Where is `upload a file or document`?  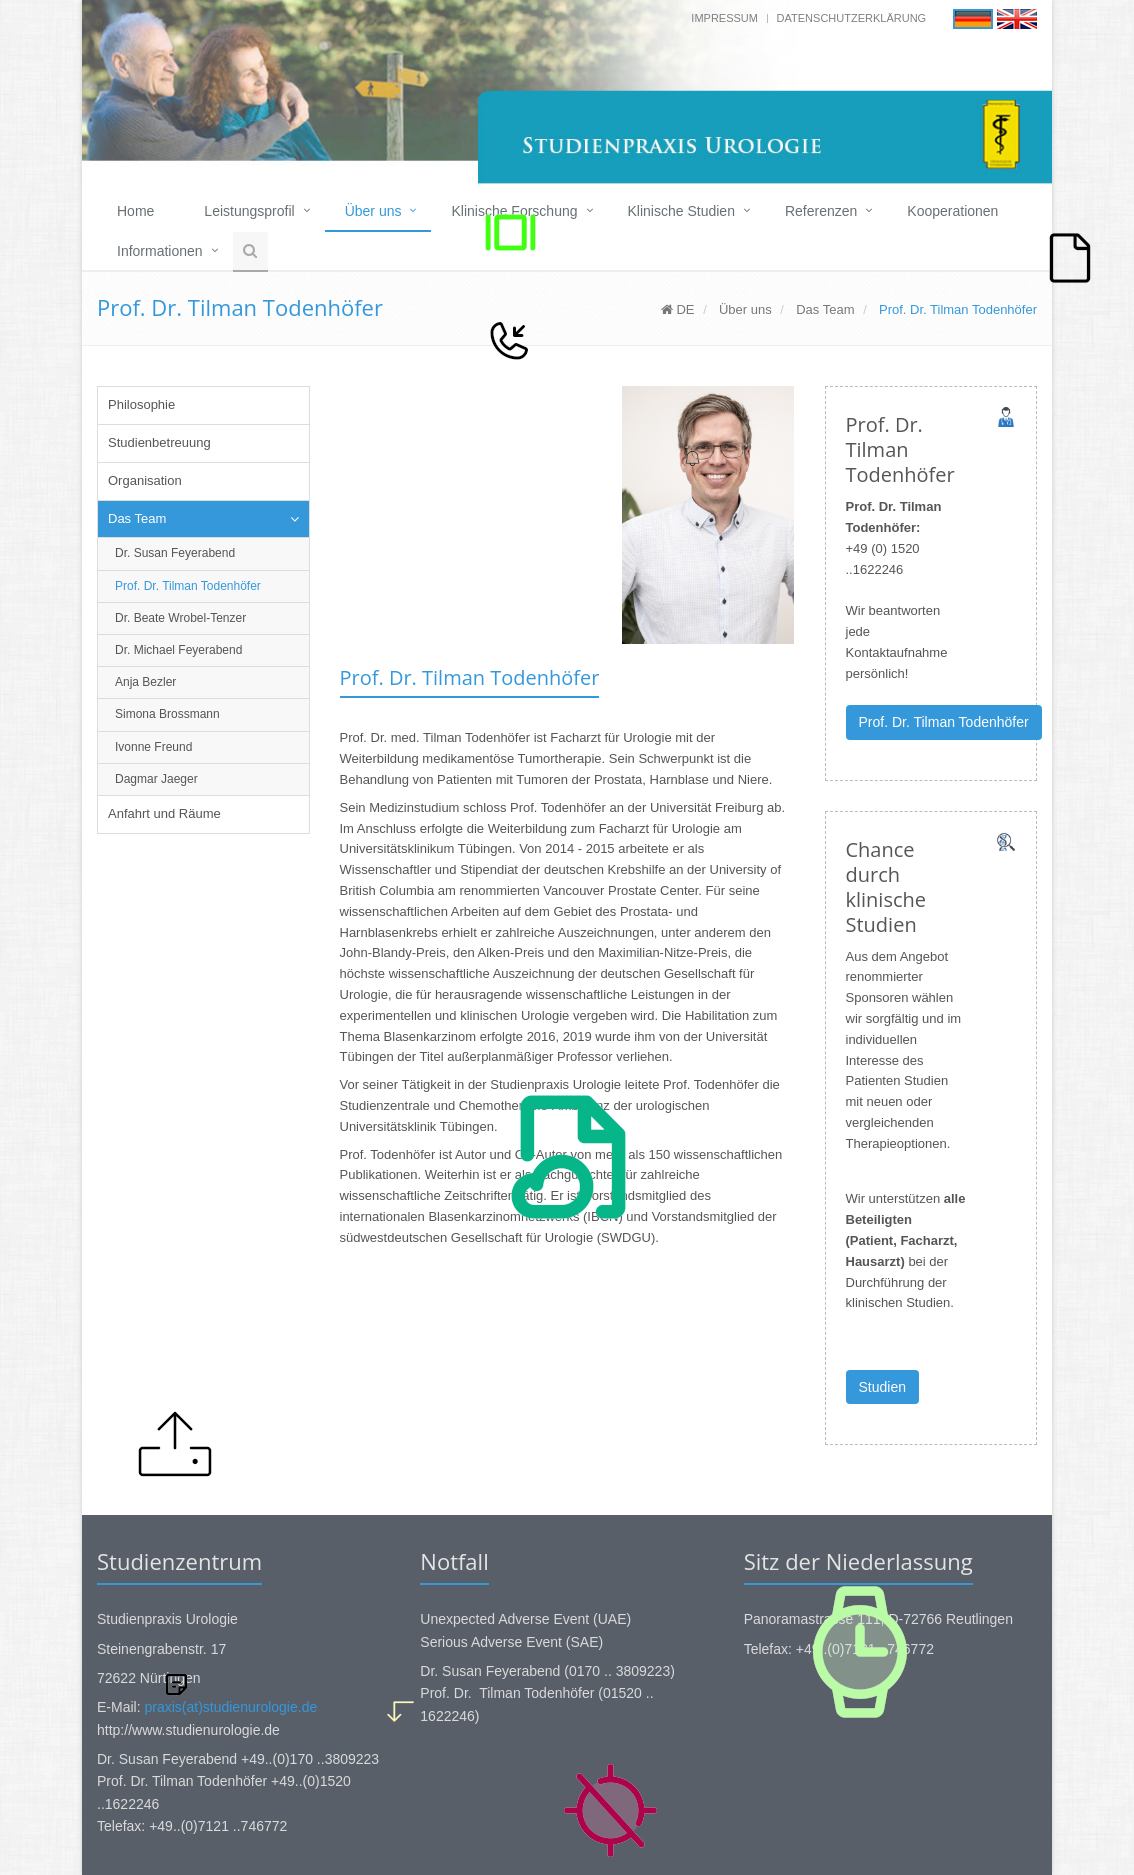
upload a file or document is located at coordinates (175, 1448).